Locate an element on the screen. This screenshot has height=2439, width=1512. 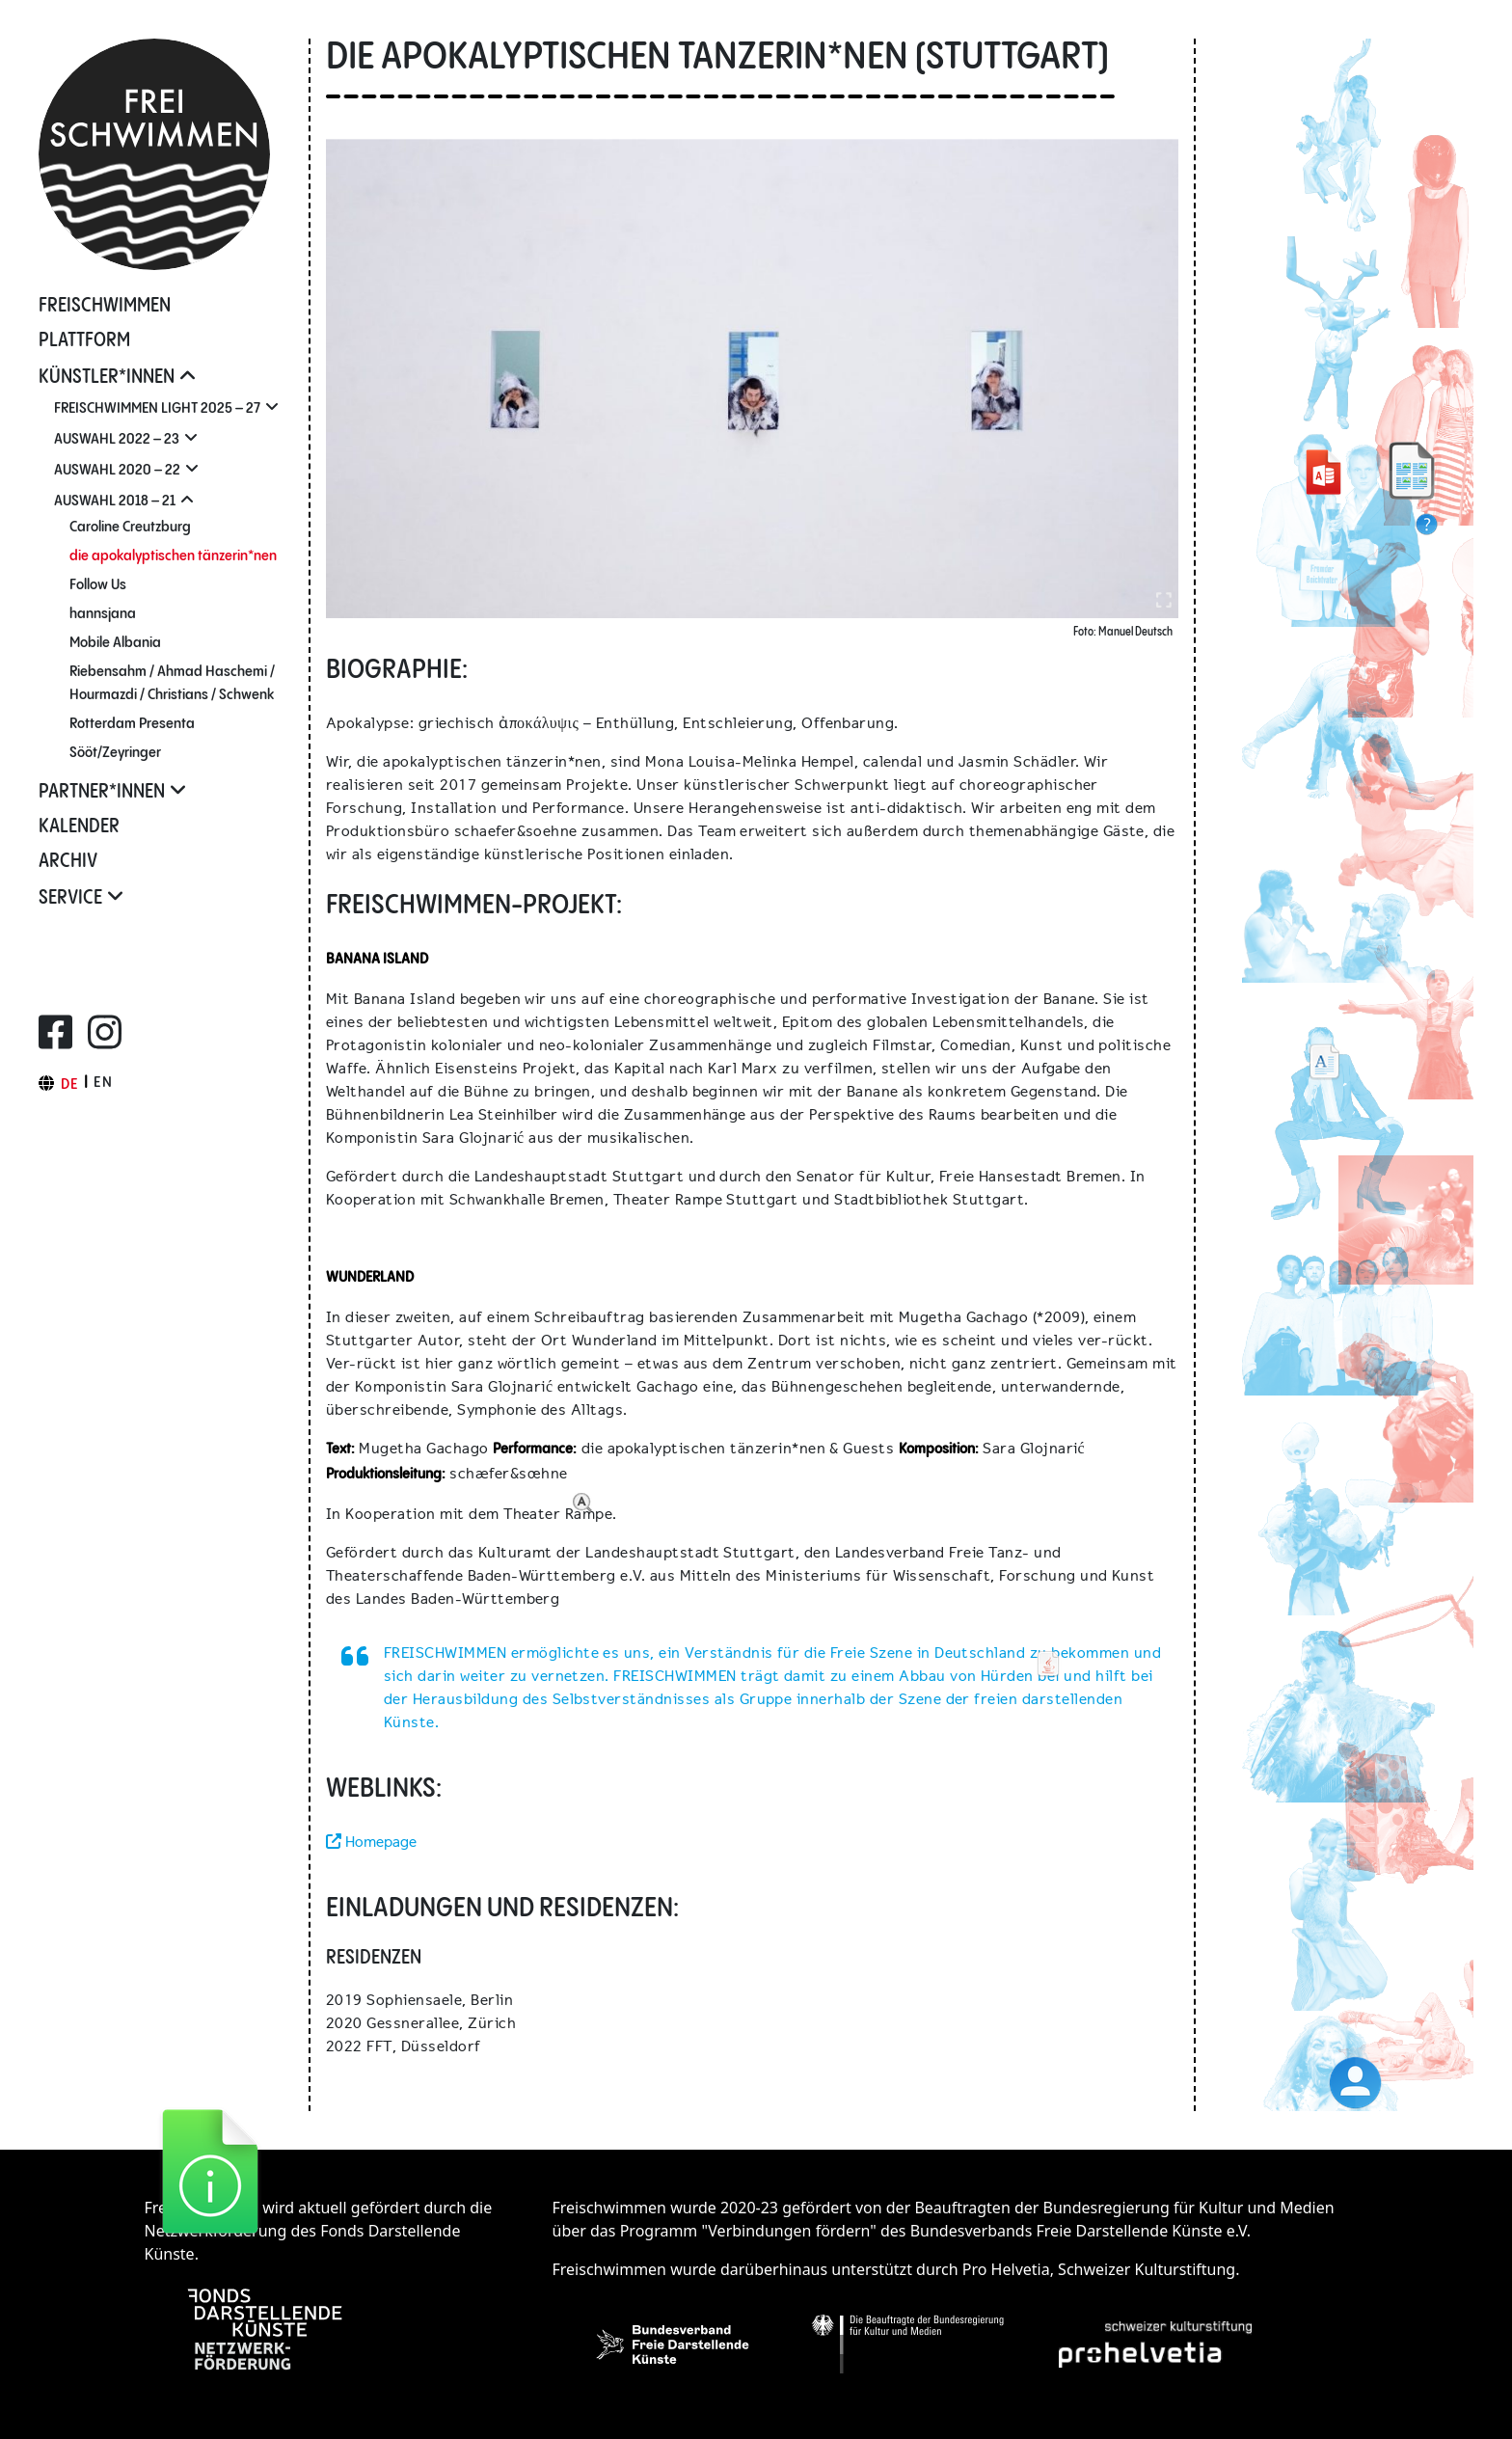
access help documentation or support is located at coordinates (1426, 524).